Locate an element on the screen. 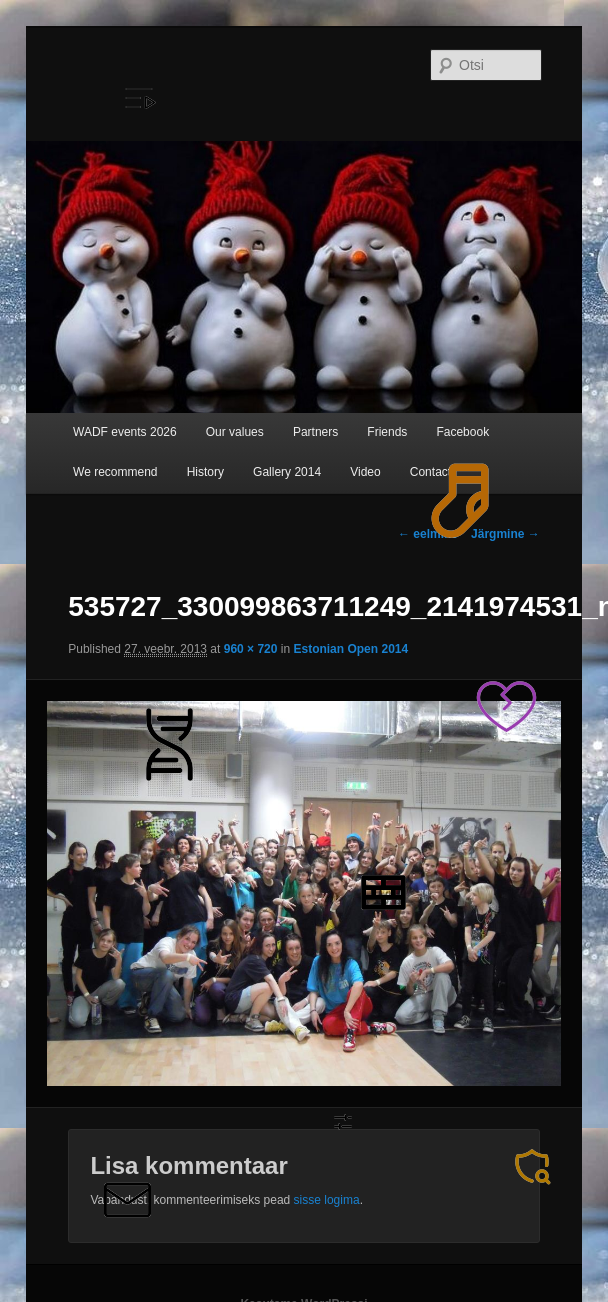 The width and height of the screenshot is (608, 1302). access genetic or biological information is located at coordinates (169, 744).